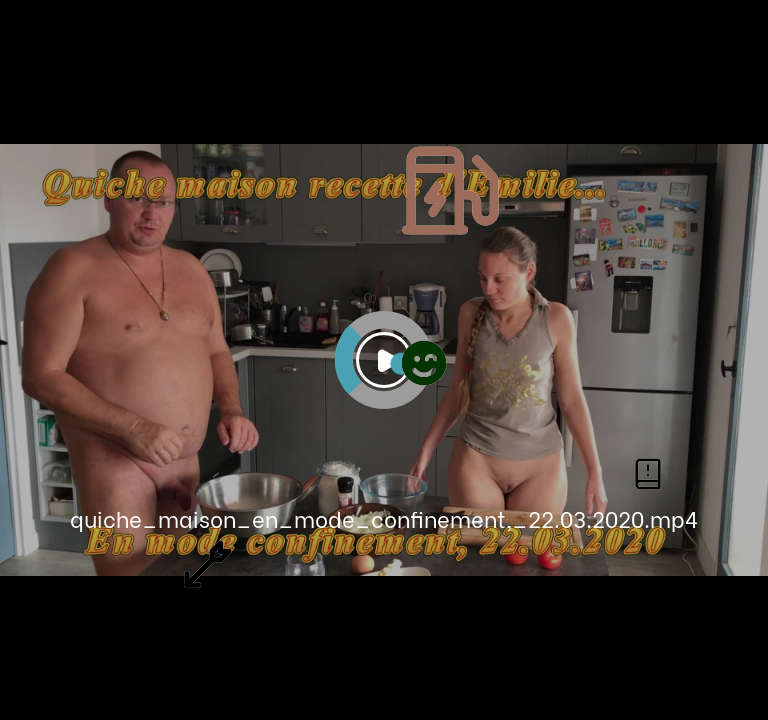  I want to click on indicates archery or target shooting activity, so click(206, 565).